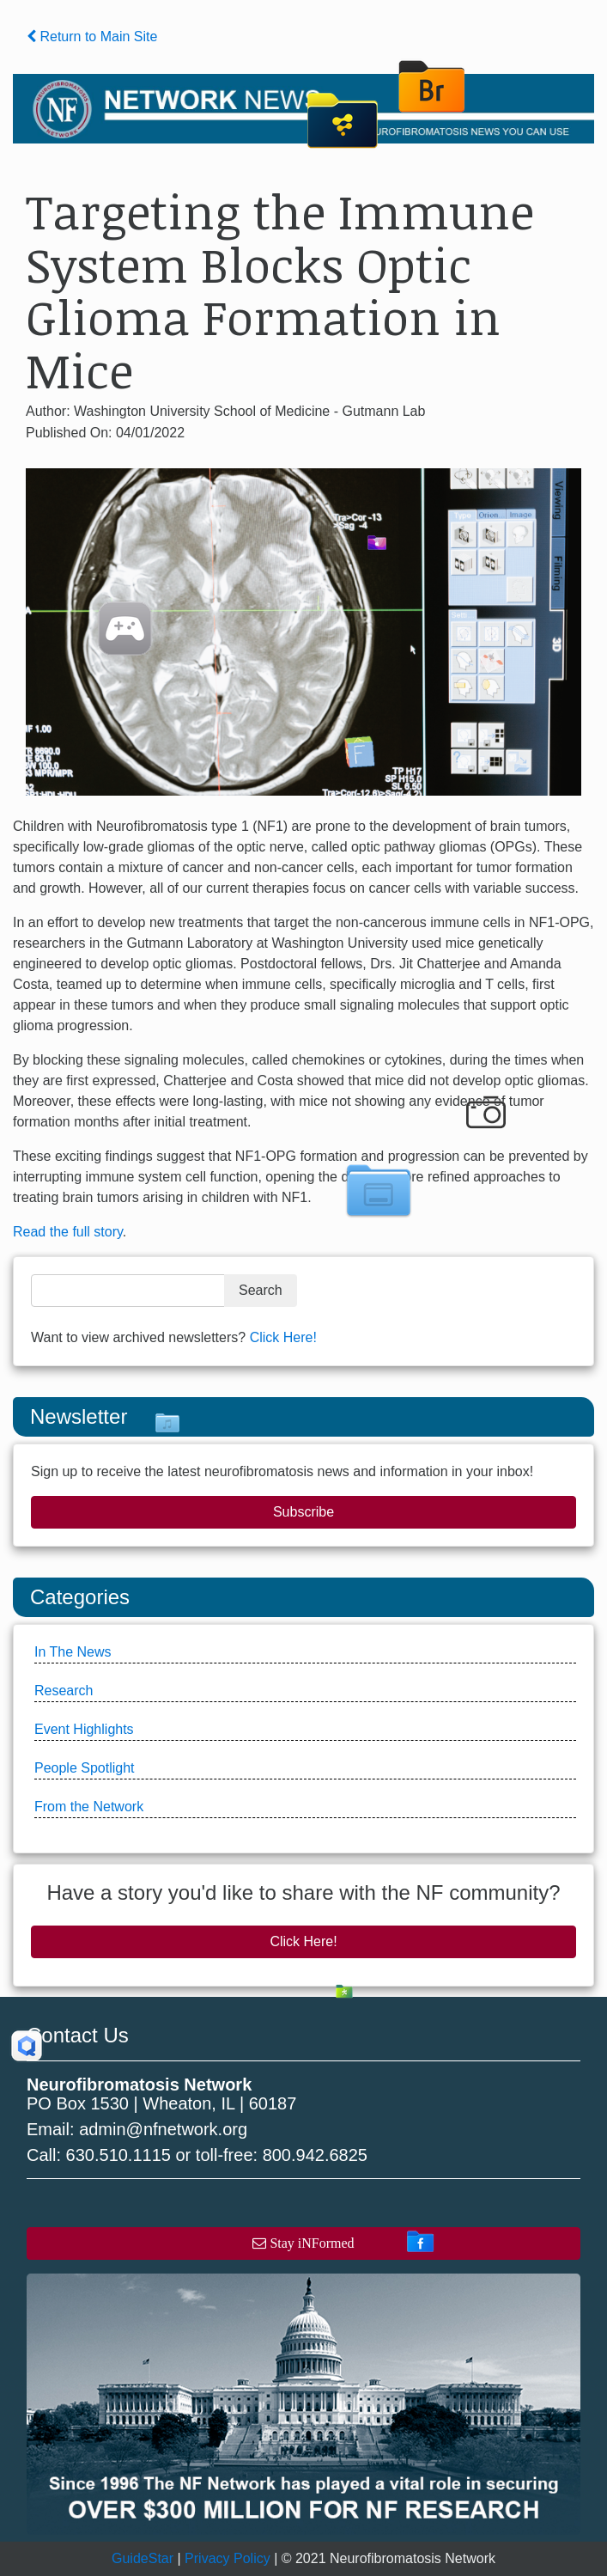 The width and height of the screenshot is (607, 2576). Describe the element at coordinates (342, 122) in the screenshot. I see `open blackmagic fusion project files folder` at that location.